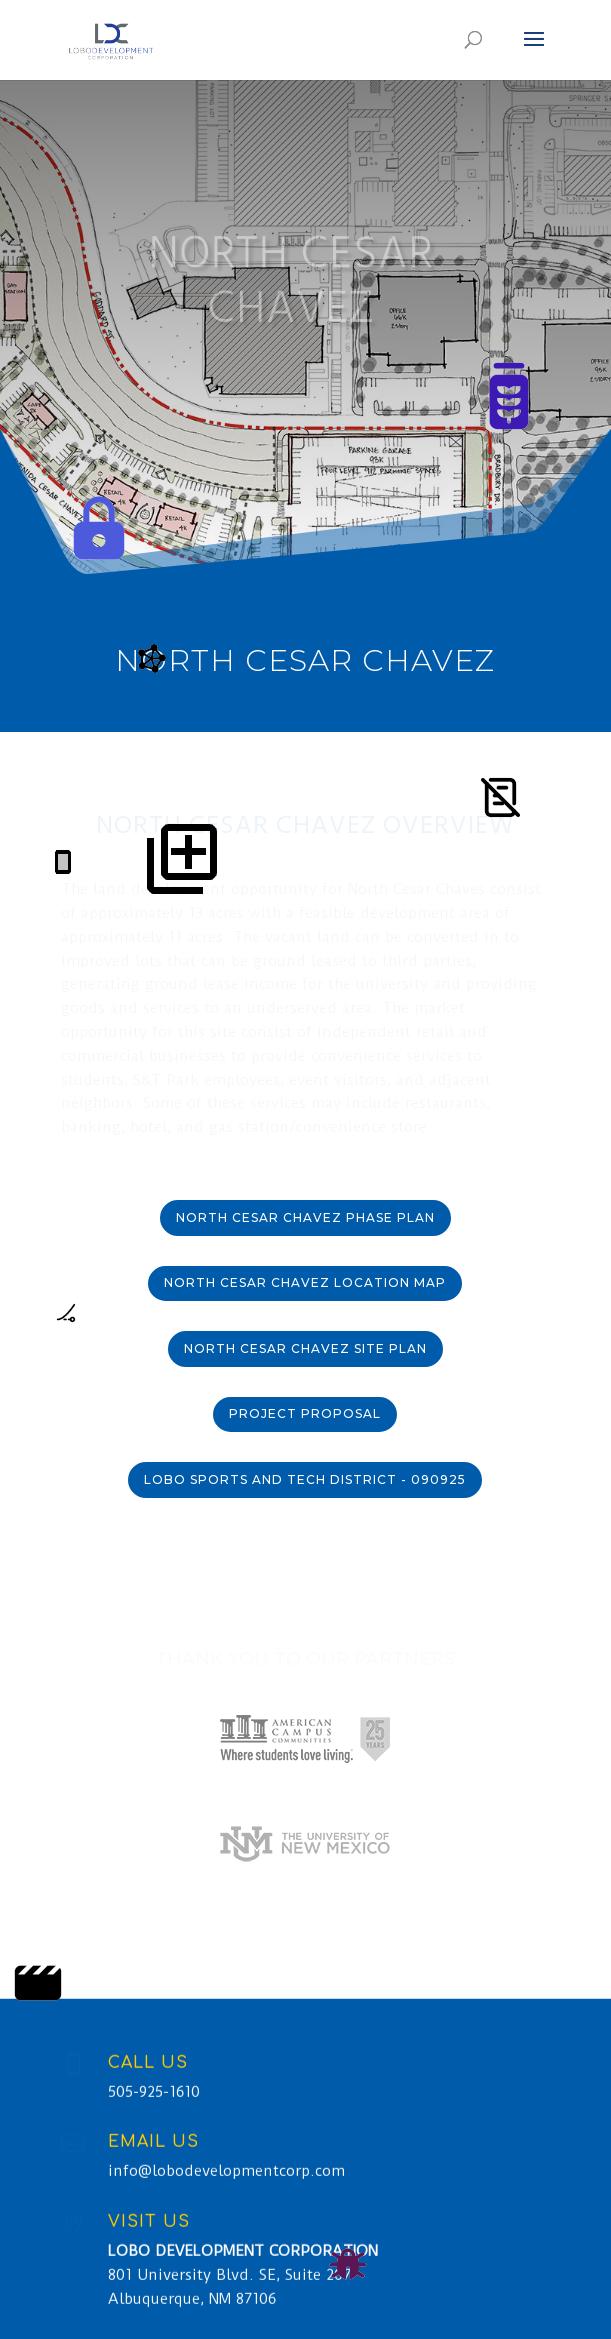 Image resolution: width=611 pixels, height=2339 pixels. I want to click on indicates a locked or secured item, so click(99, 528).